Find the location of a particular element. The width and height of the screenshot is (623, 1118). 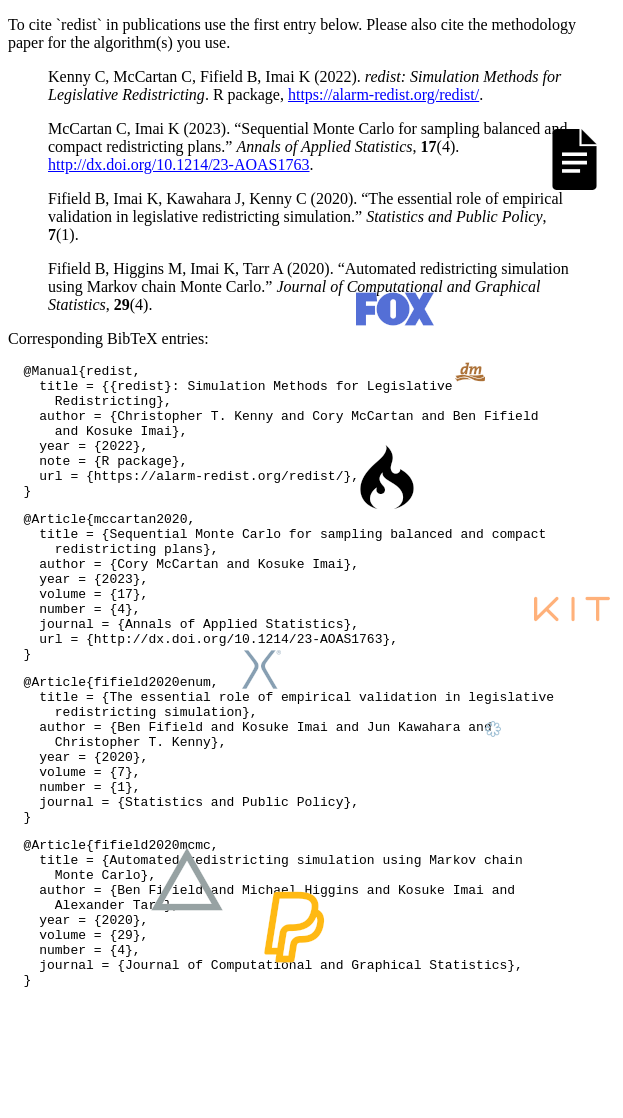

fox broadcasting company logo is located at coordinates (395, 309).